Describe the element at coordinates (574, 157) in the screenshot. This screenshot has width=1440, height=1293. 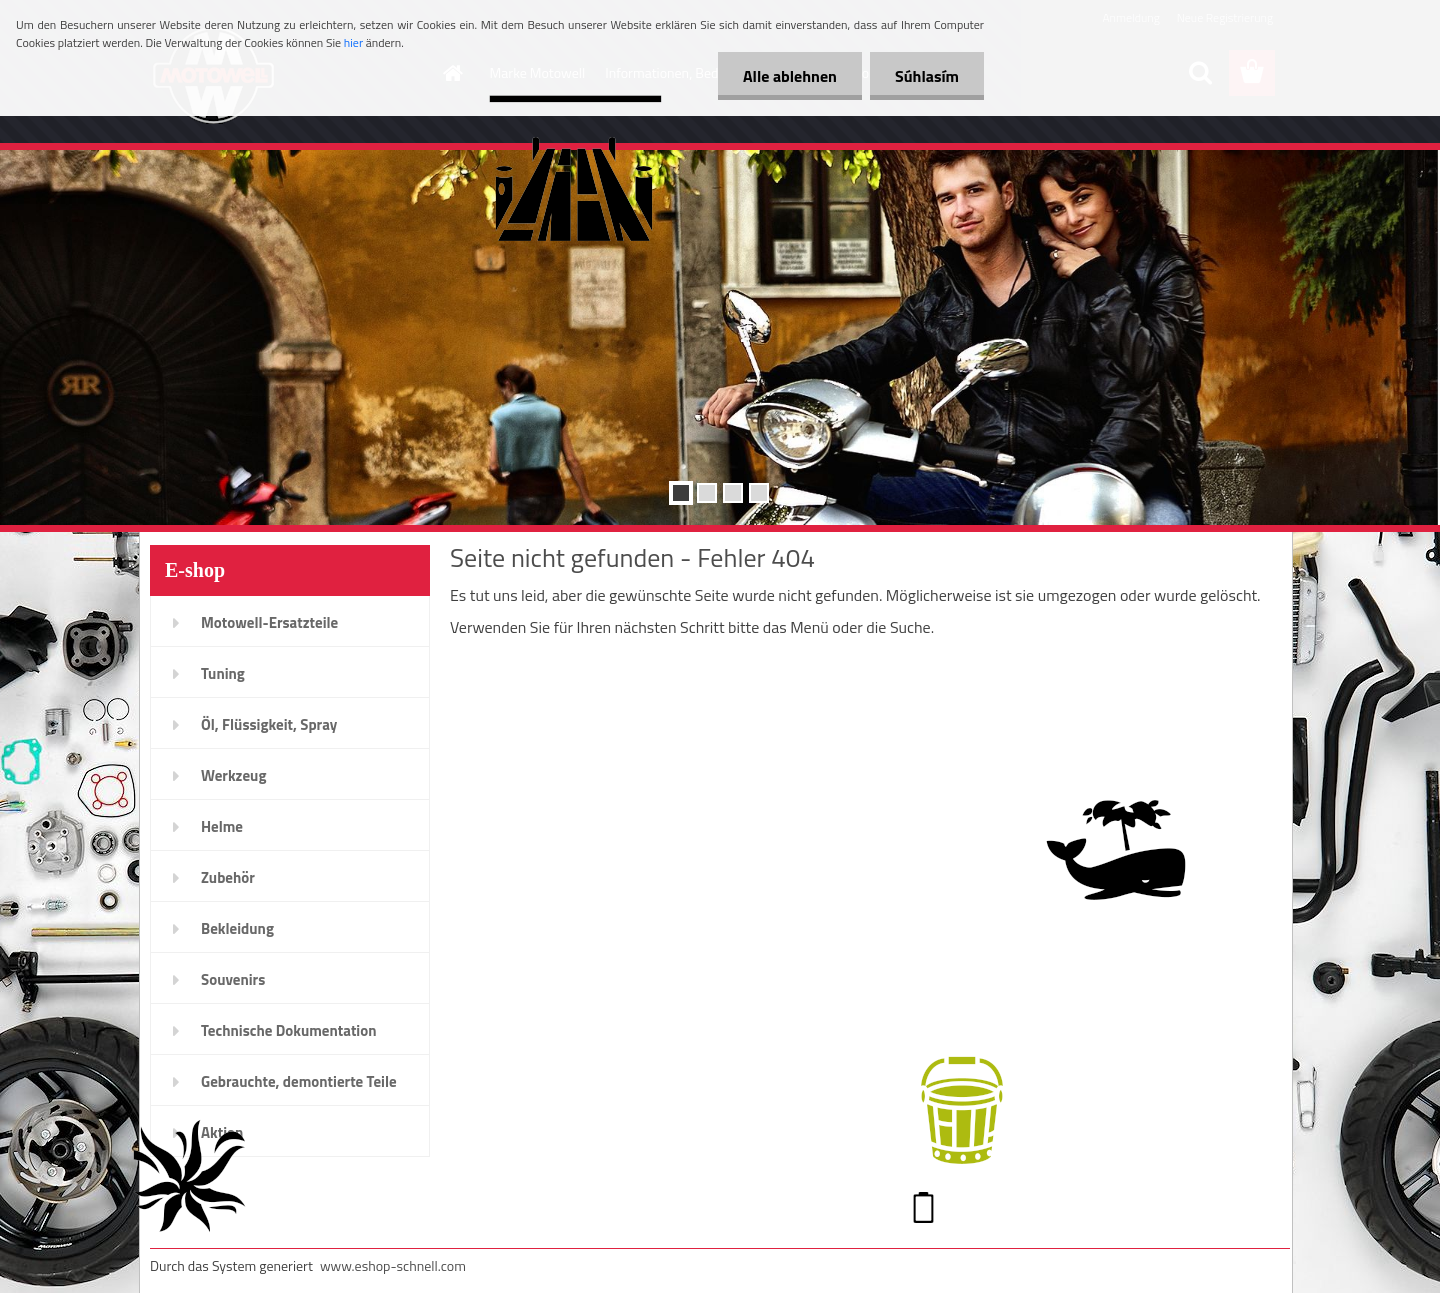
I see `wooden pier or dock structure` at that location.